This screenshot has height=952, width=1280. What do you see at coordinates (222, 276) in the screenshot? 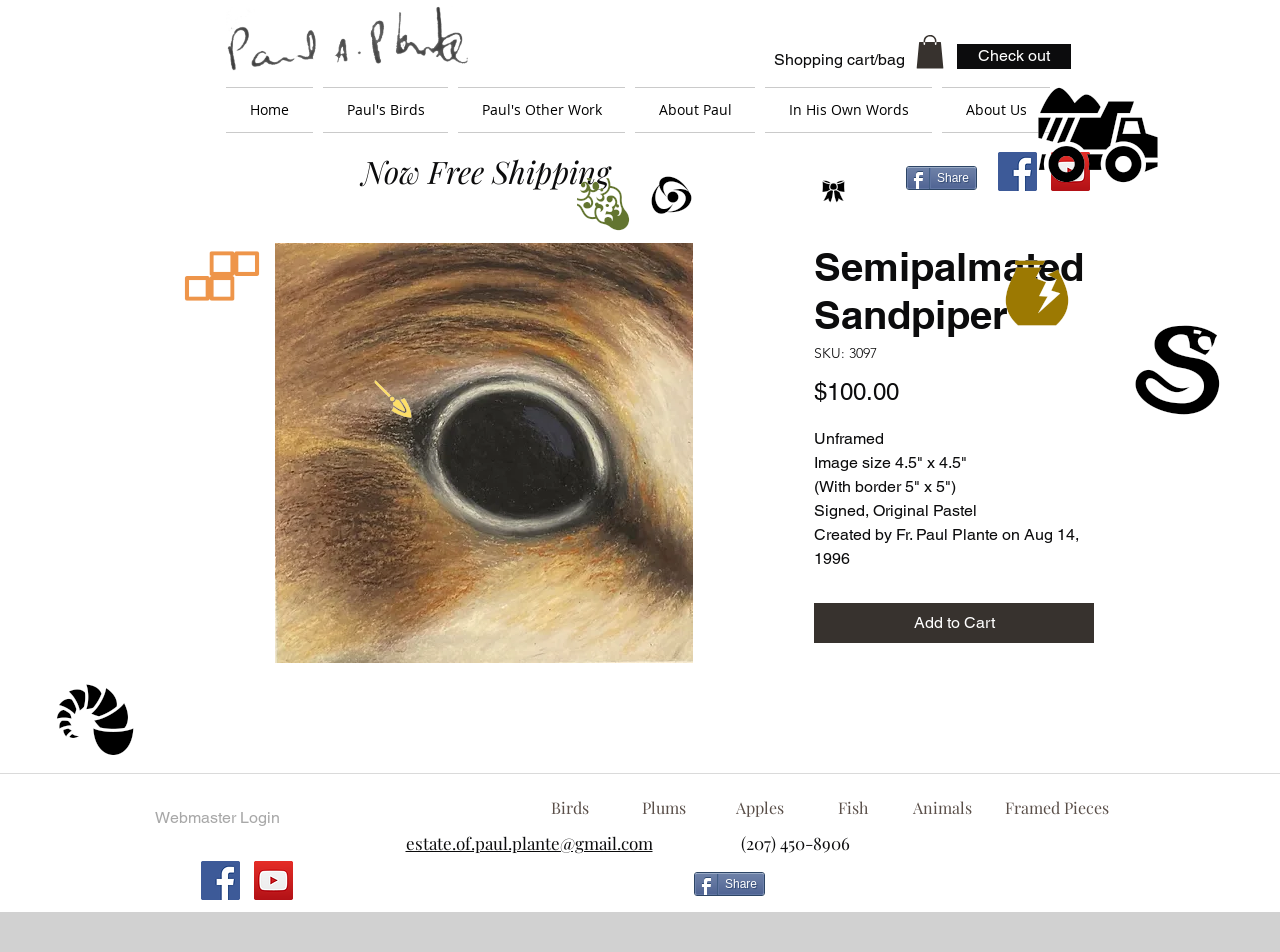
I see `tetris-style block piece in a game interface` at bounding box center [222, 276].